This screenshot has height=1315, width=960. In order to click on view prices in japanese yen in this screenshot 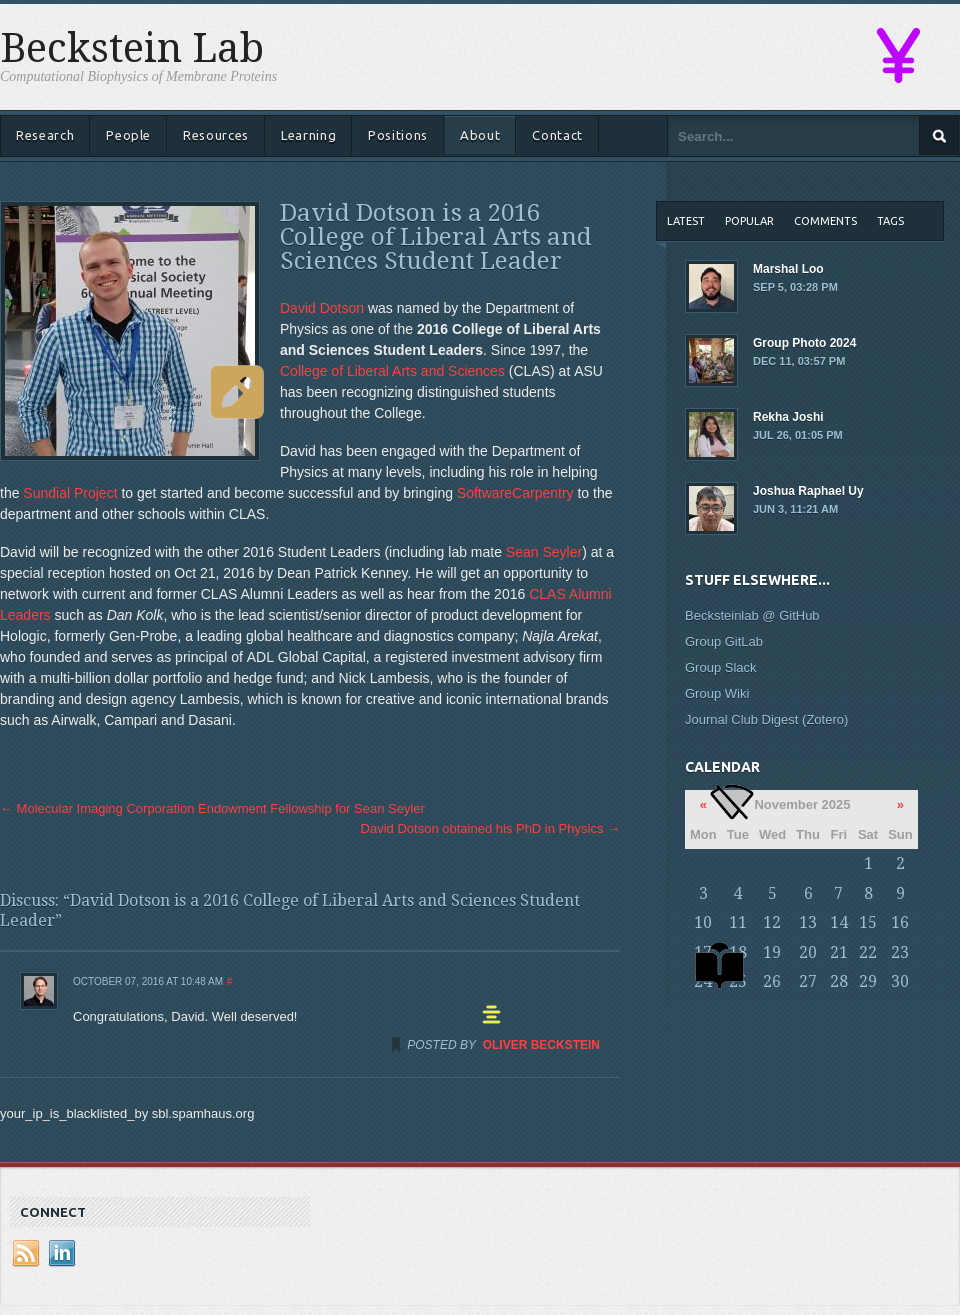, I will do `click(898, 55)`.